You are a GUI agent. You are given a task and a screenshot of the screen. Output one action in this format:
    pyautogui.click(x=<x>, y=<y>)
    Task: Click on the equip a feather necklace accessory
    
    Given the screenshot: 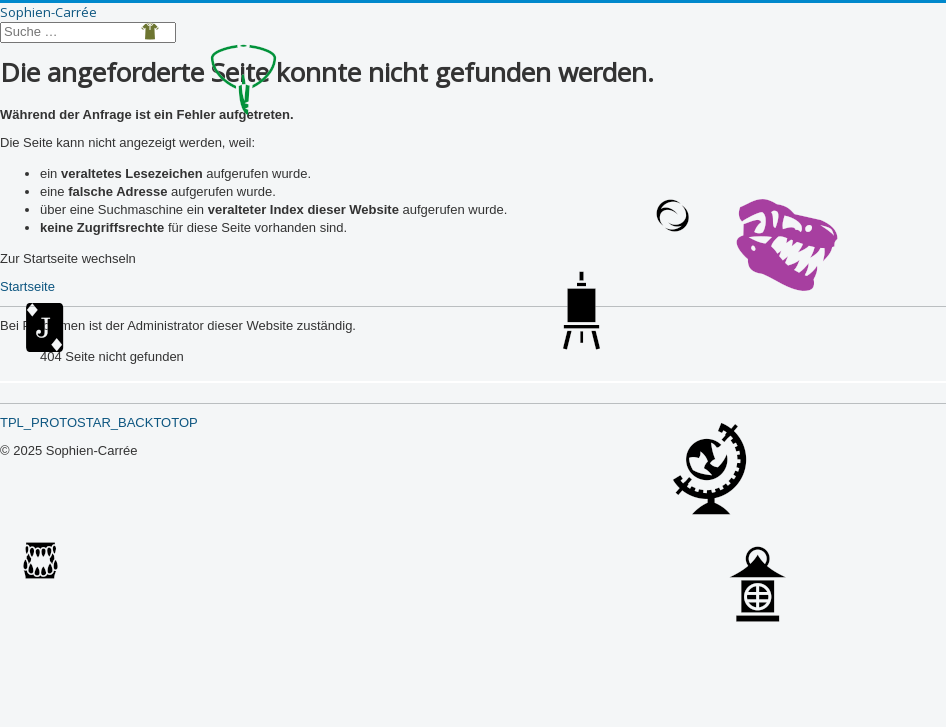 What is the action you would take?
    pyautogui.click(x=243, y=79)
    